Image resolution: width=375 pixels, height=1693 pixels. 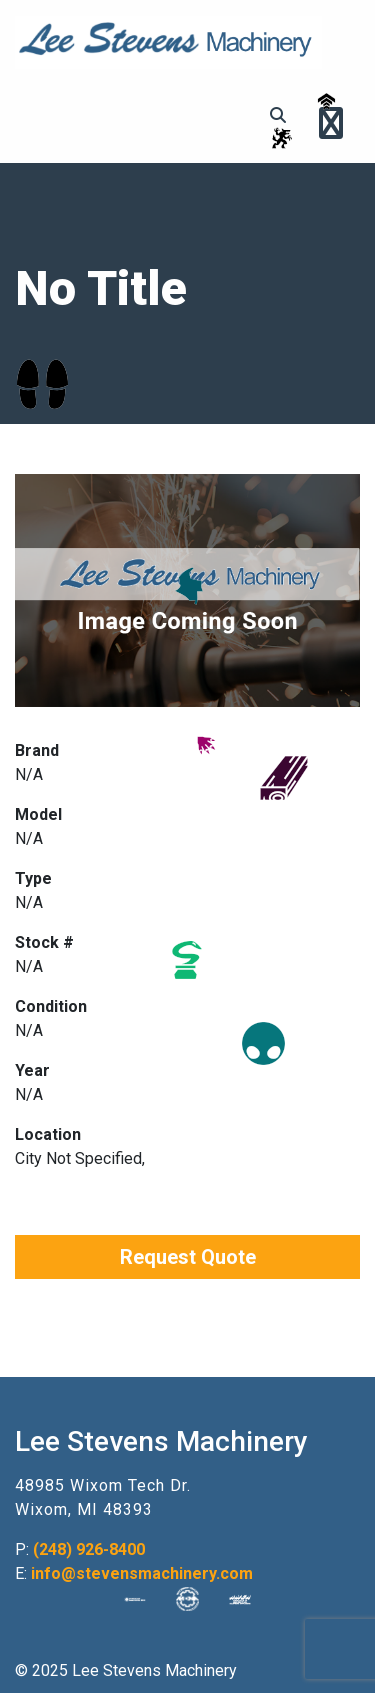 I want to click on access comfort or relaxation settings, so click(x=42, y=383).